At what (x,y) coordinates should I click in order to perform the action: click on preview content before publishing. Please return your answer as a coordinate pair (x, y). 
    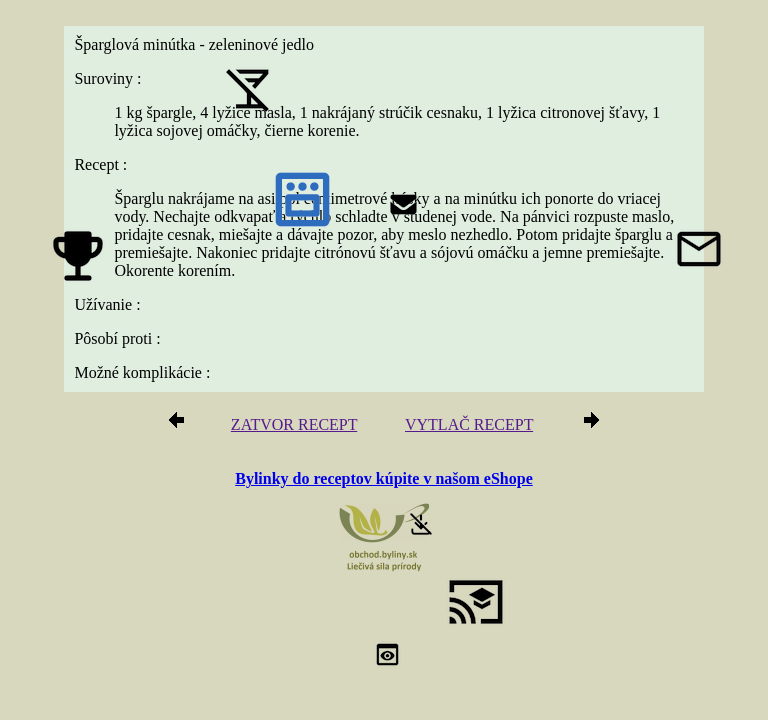
    Looking at the image, I should click on (387, 654).